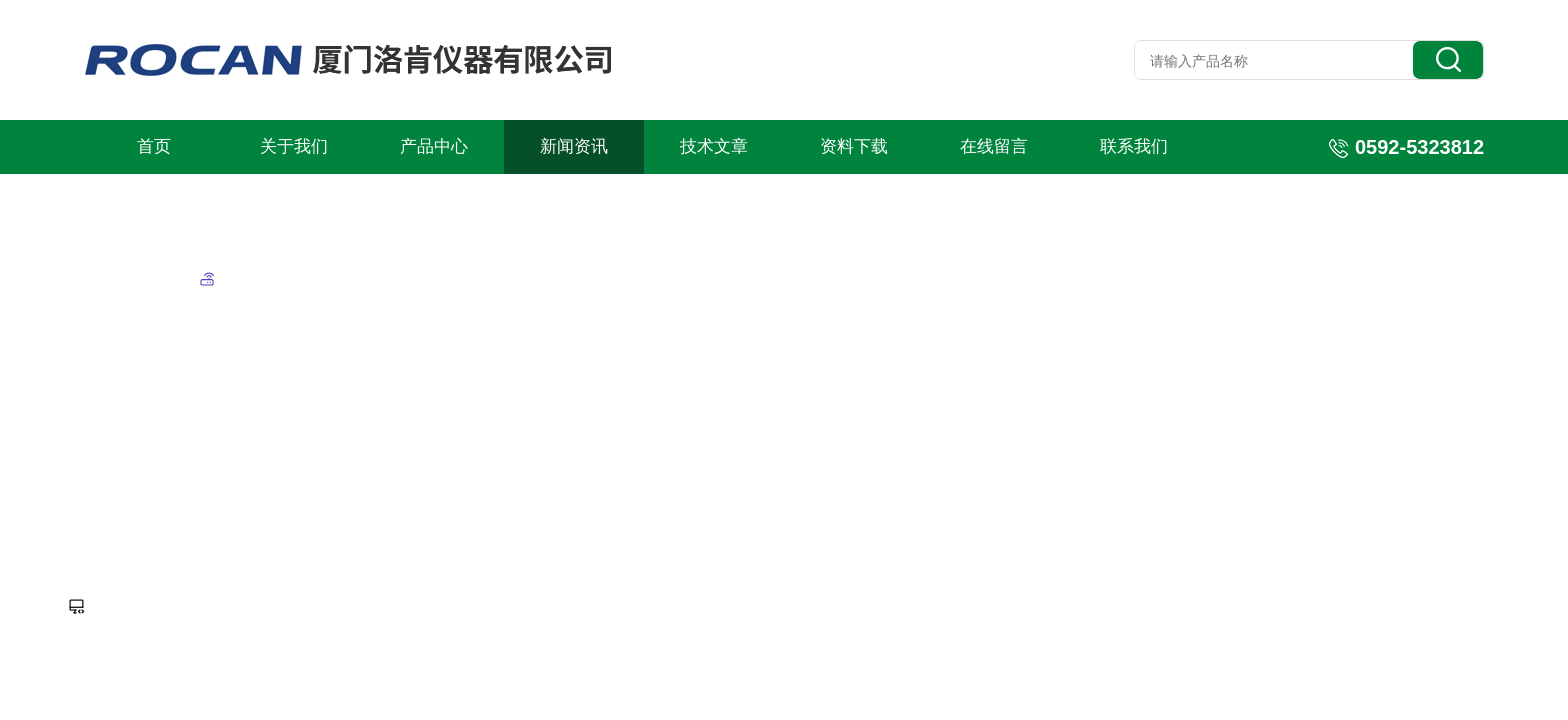  I want to click on open code editor on desktop, so click(76, 606).